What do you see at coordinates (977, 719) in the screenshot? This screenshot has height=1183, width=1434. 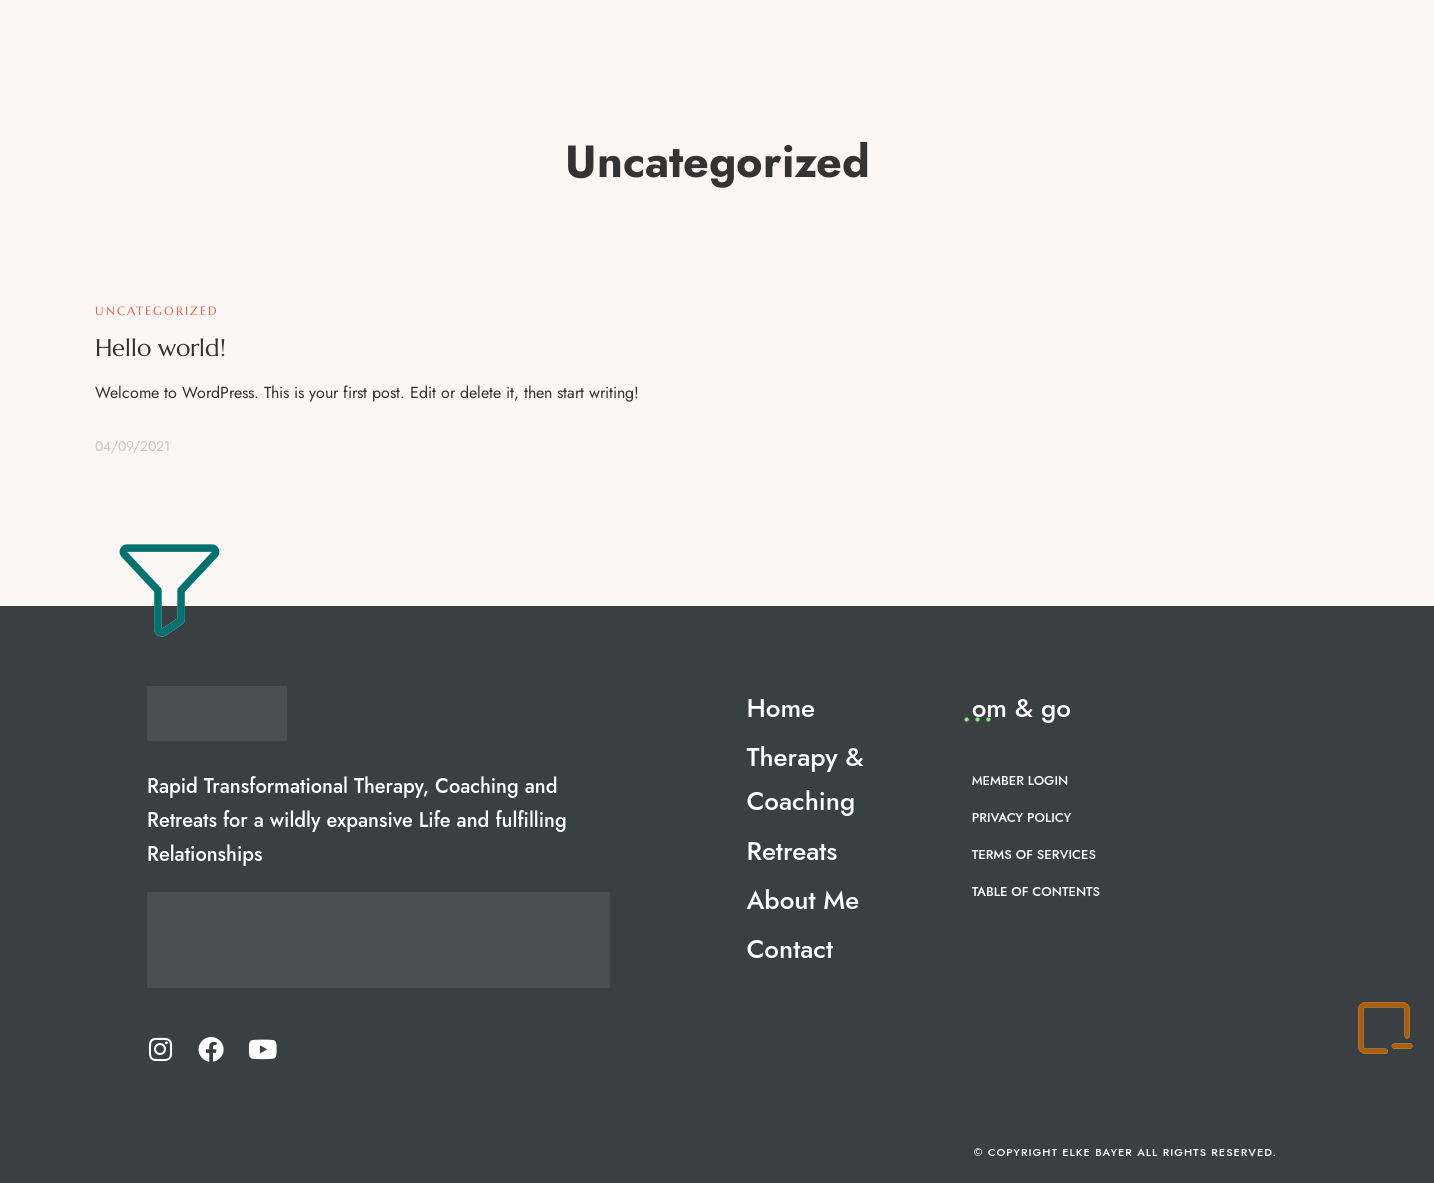 I see `open more options menu` at bounding box center [977, 719].